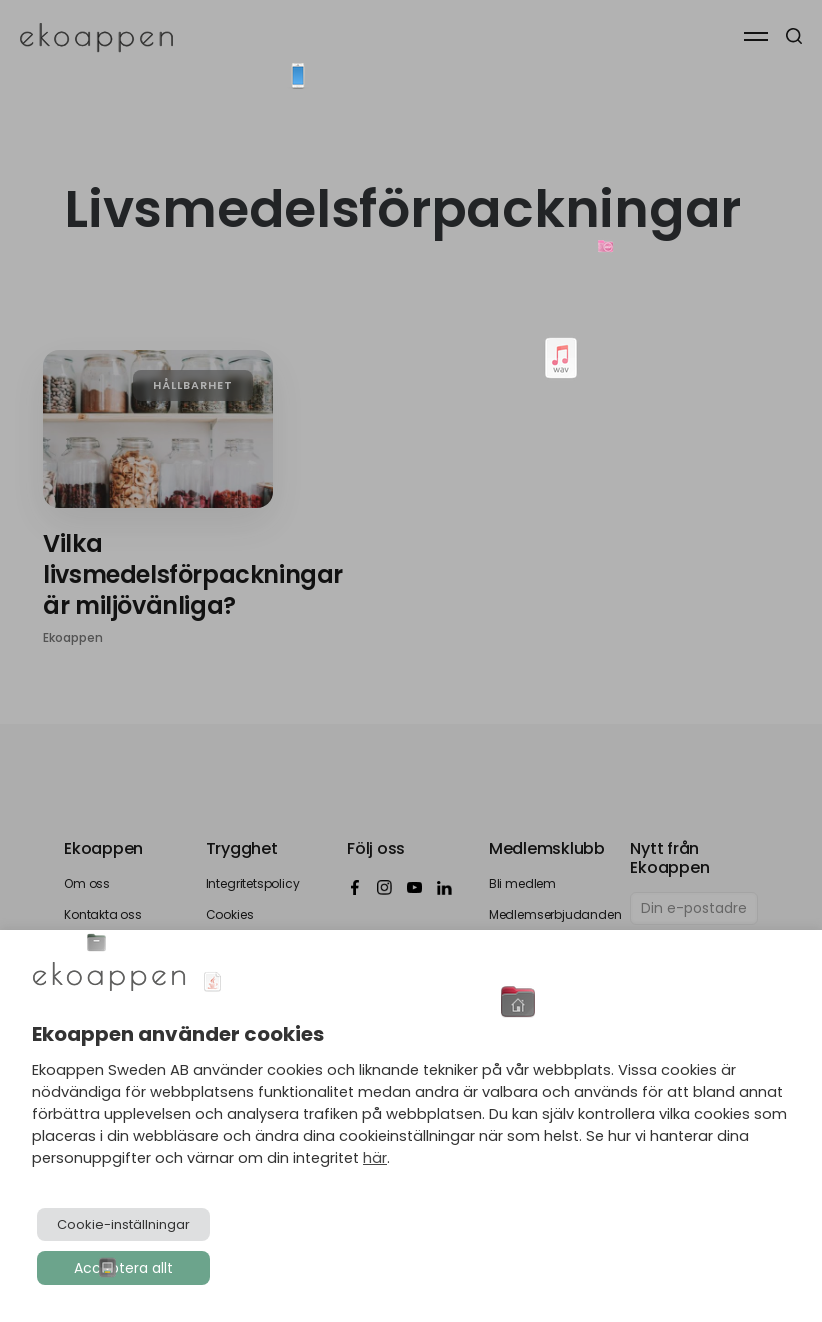 The width and height of the screenshot is (822, 1322). Describe the element at coordinates (518, 1001) in the screenshot. I see `access your home folder` at that location.